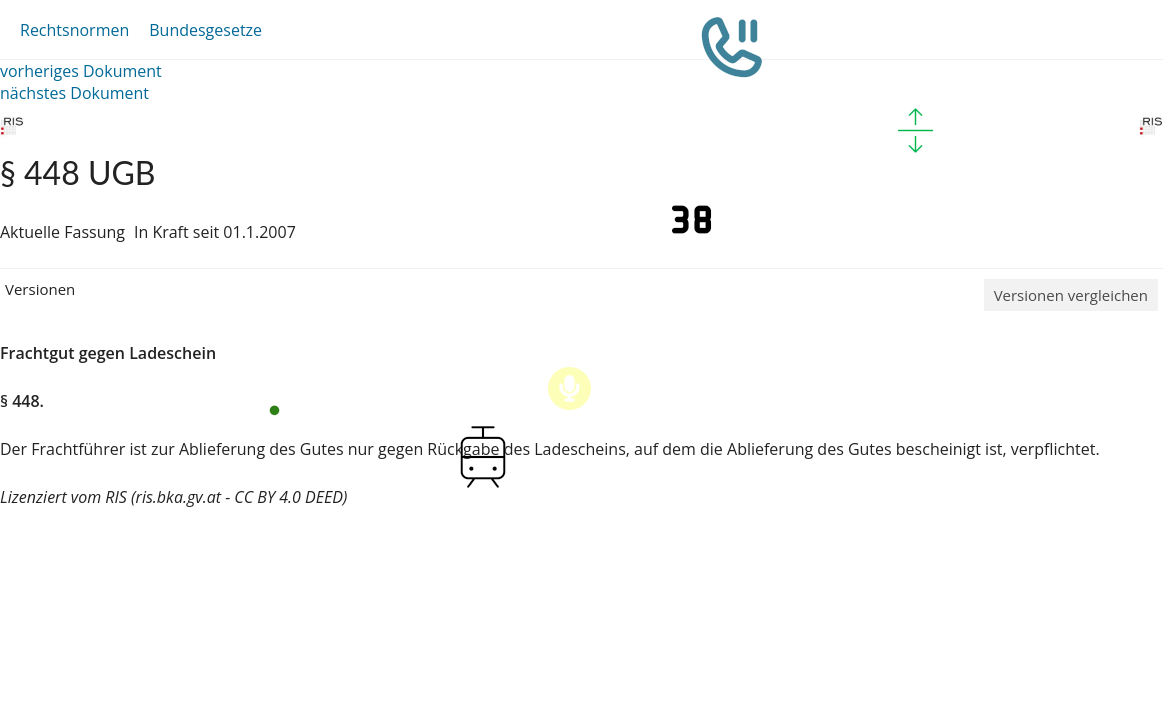 The height and width of the screenshot is (720, 1163). What do you see at coordinates (915, 130) in the screenshot?
I see `expand content vertically` at bounding box center [915, 130].